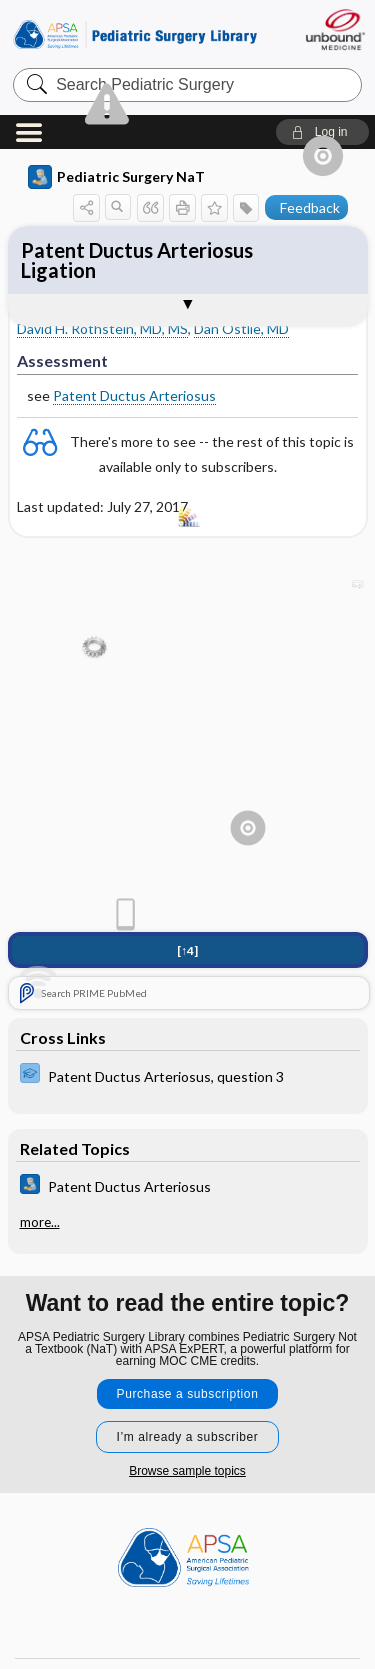  What do you see at coordinates (248, 828) in the screenshot?
I see `audio CD or optical disc media` at bounding box center [248, 828].